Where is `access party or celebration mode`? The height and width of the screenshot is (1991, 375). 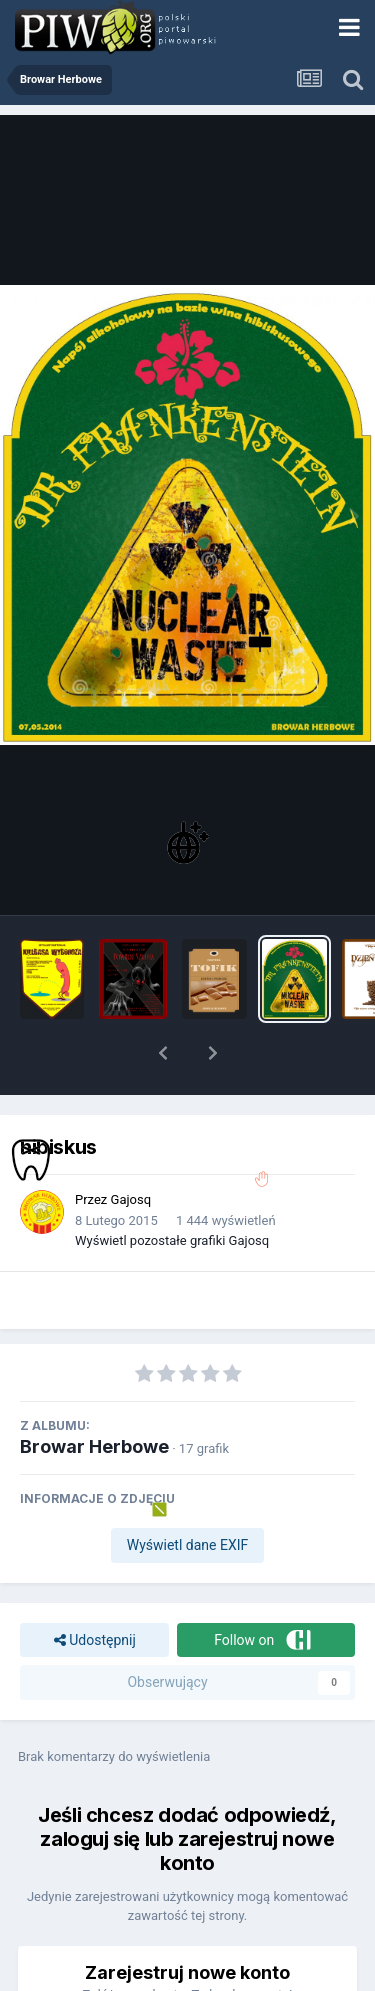 access party or celebration mode is located at coordinates (186, 843).